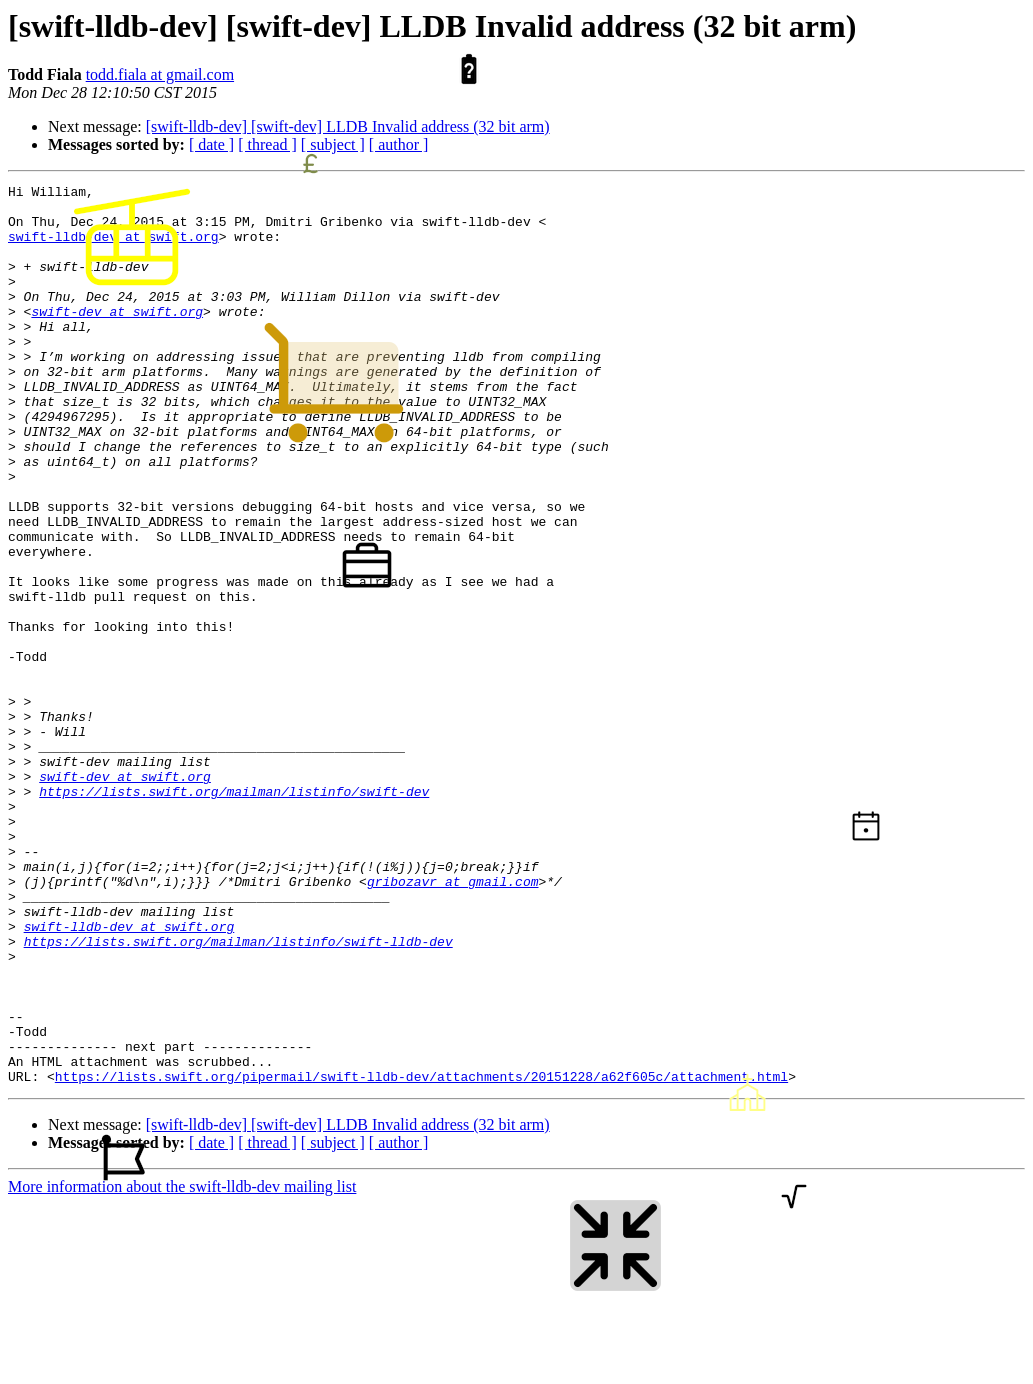 Image resolution: width=1033 pixels, height=1384 pixels. I want to click on access cable car or gondola transit information, so click(132, 239).